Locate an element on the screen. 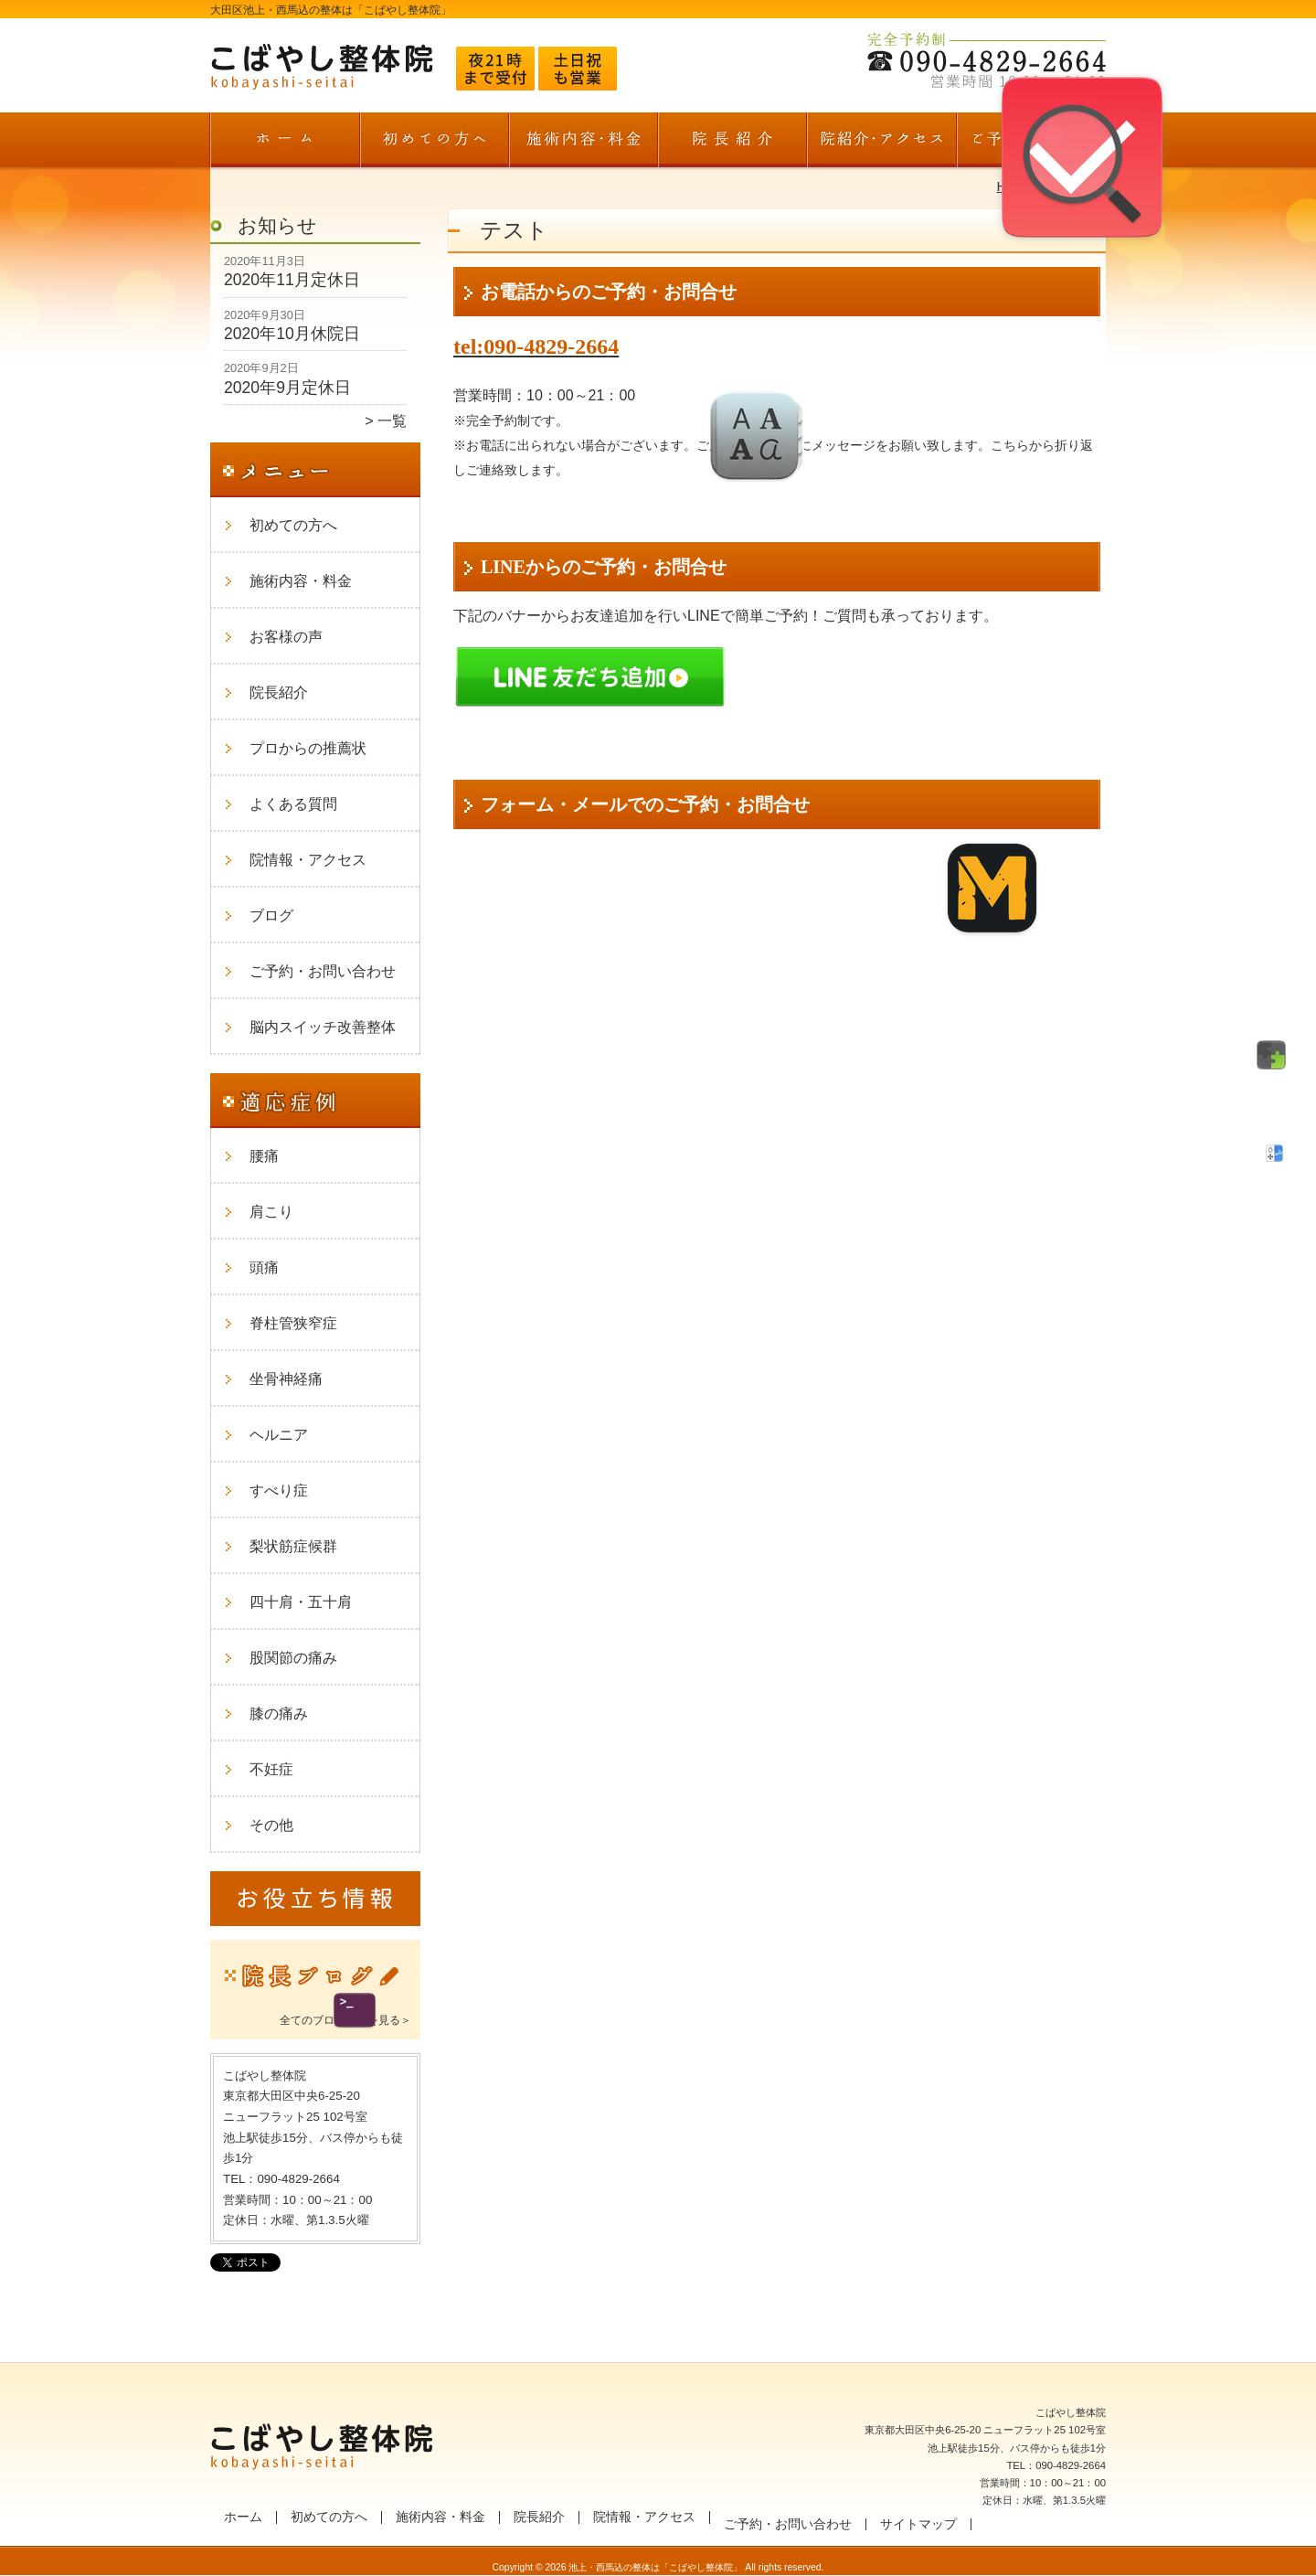 This screenshot has width=1316, height=2576. open font book to manage installed fonts is located at coordinates (754, 435).